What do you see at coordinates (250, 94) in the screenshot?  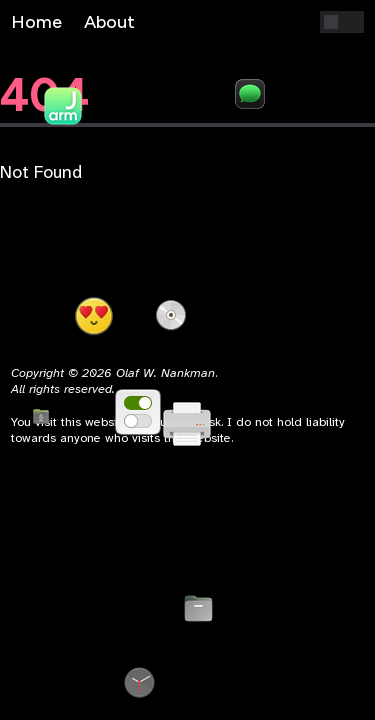 I see `open the messages app` at bounding box center [250, 94].